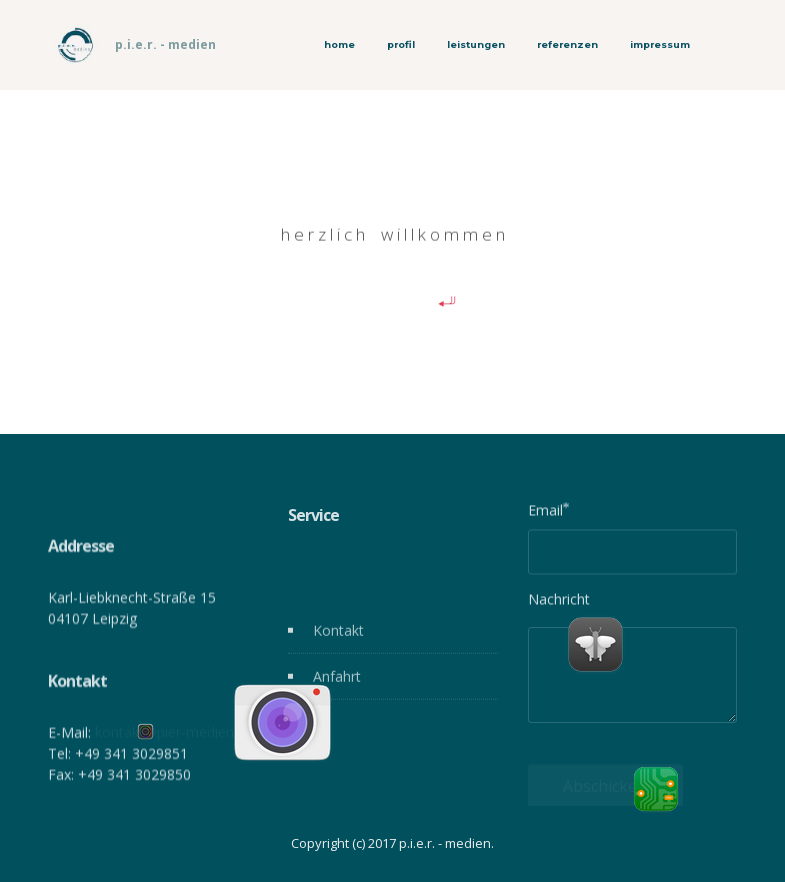  Describe the element at coordinates (145, 731) in the screenshot. I see `open DaVinci Resolve color grading panels` at that location.